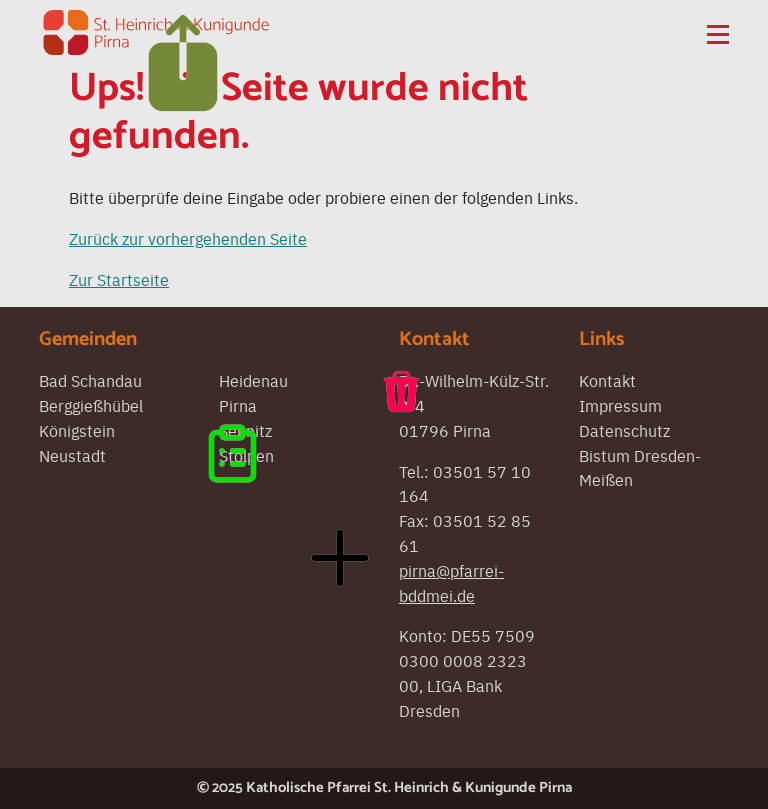 The height and width of the screenshot is (809, 768). What do you see at coordinates (183, 63) in the screenshot?
I see `share content to another app or service` at bounding box center [183, 63].